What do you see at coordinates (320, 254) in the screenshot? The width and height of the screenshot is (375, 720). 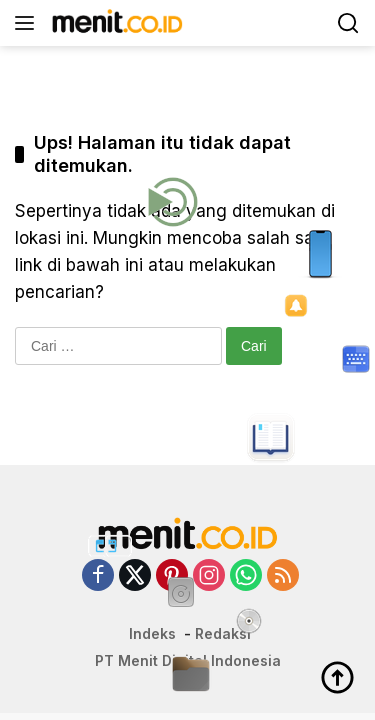 I see `indicates a connected iPhone device` at bounding box center [320, 254].